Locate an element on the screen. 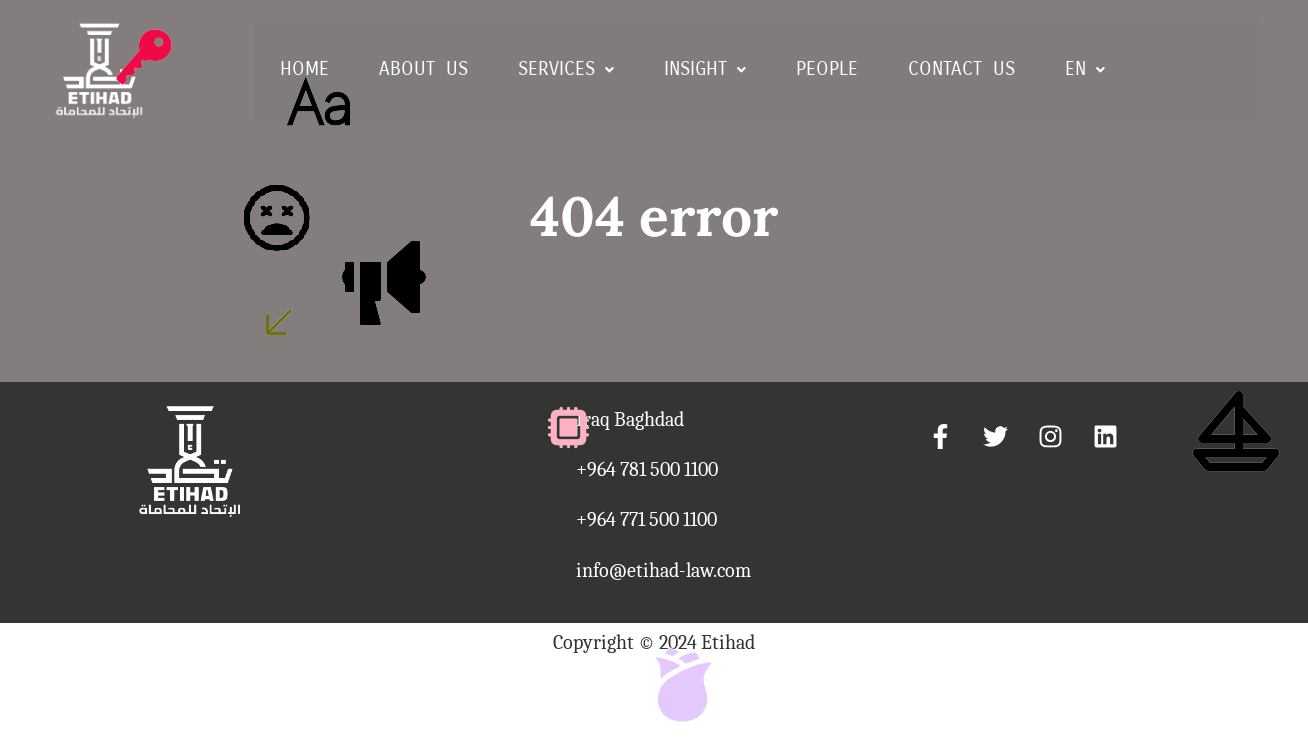  access security or password settings is located at coordinates (144, 57).